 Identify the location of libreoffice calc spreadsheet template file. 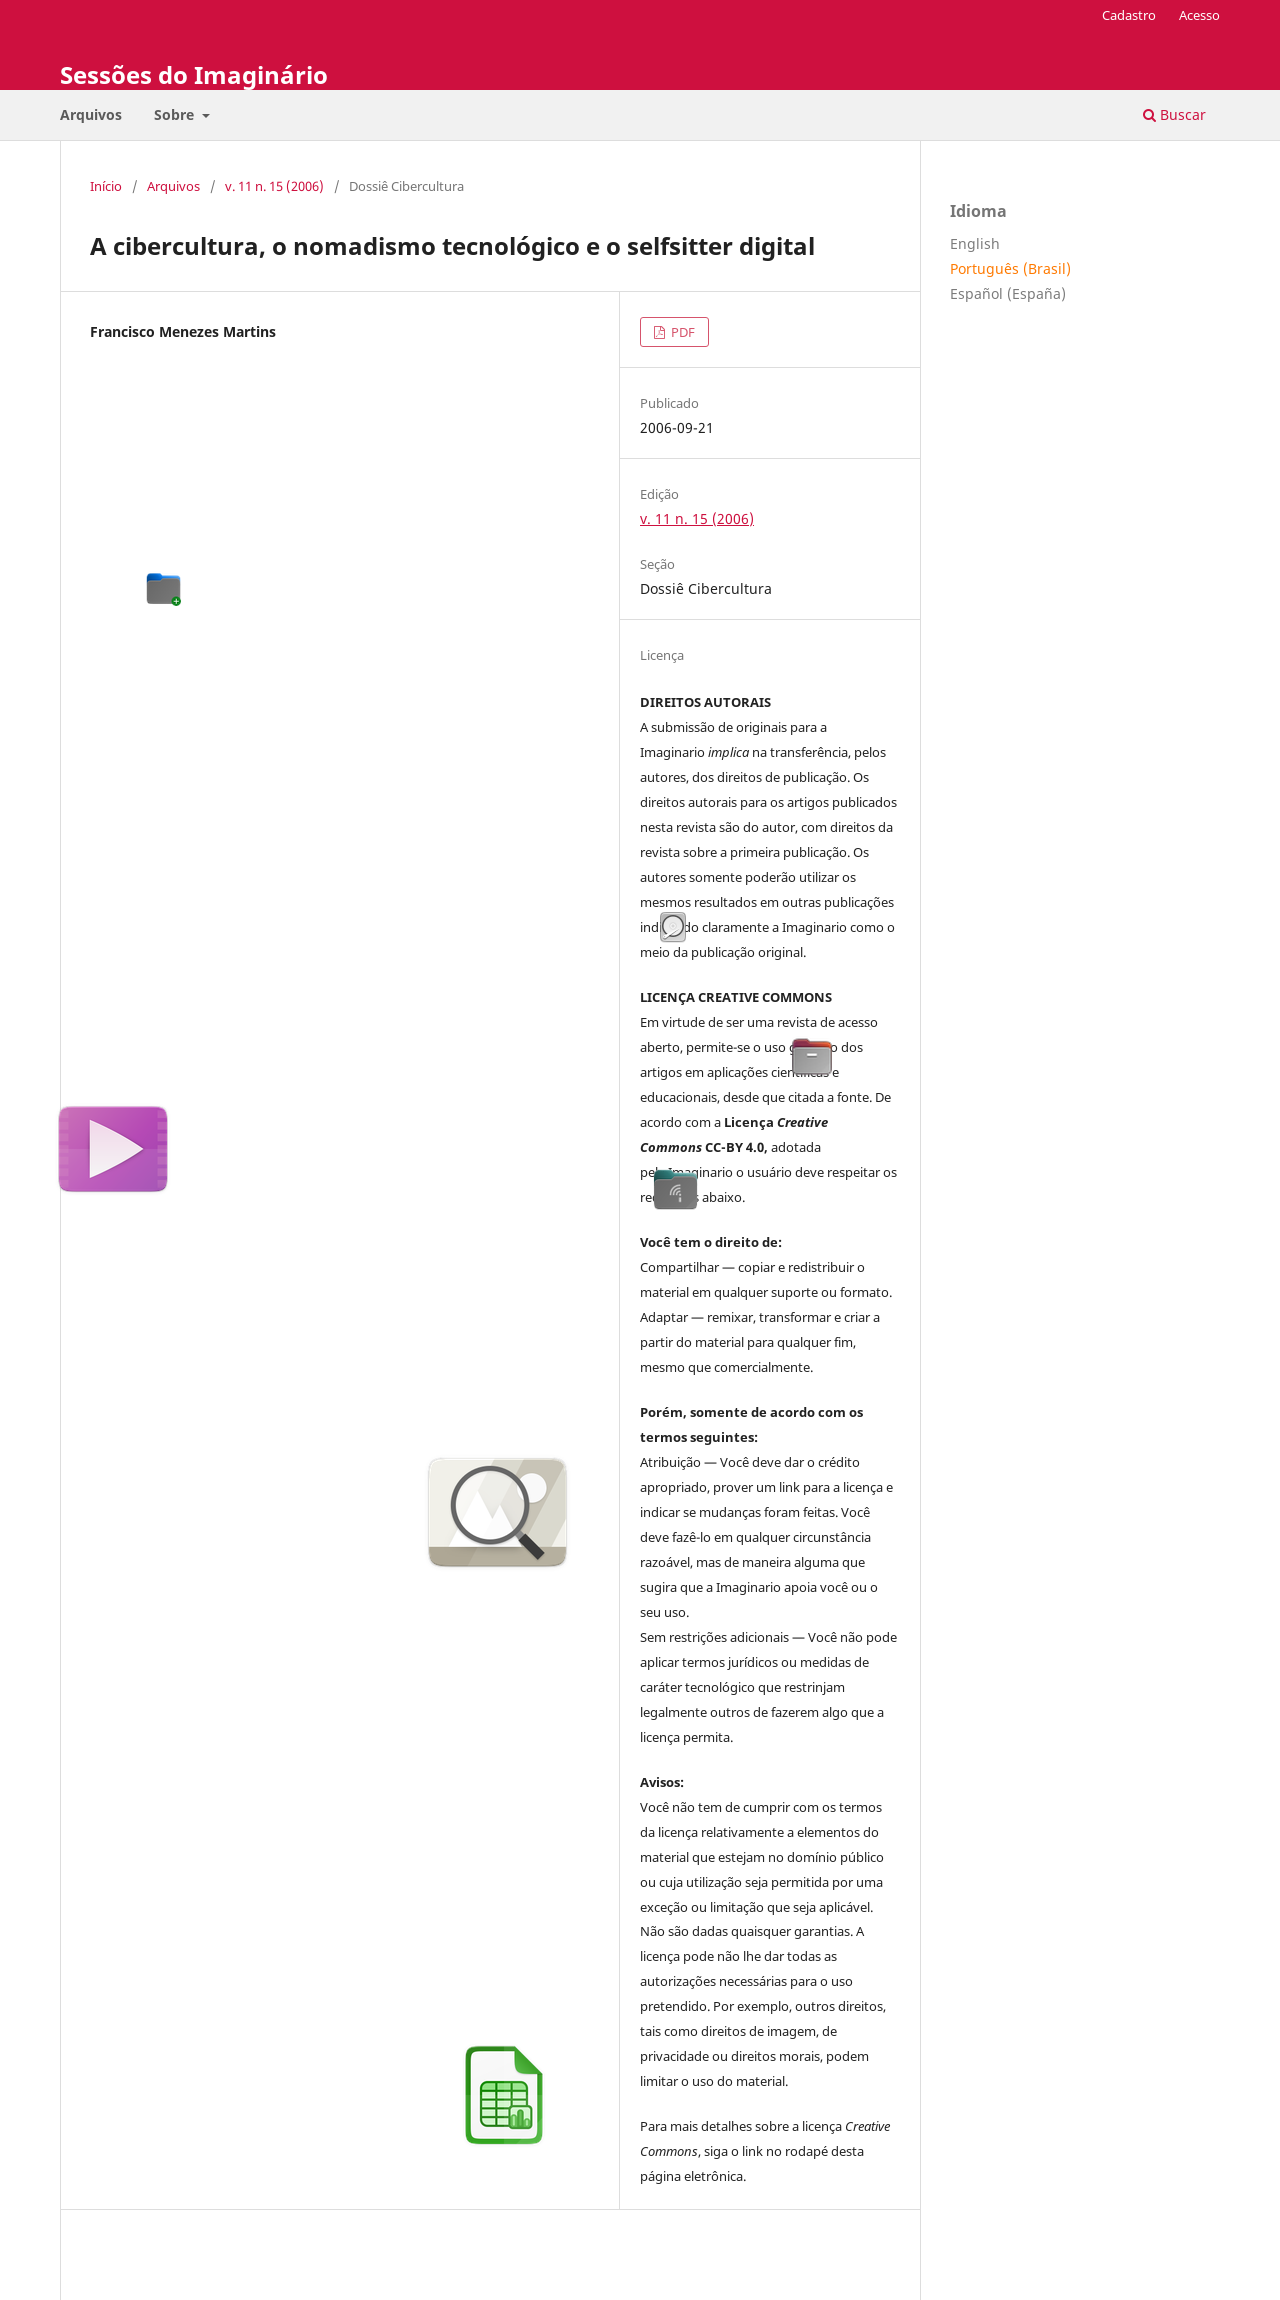
(504, 2095).